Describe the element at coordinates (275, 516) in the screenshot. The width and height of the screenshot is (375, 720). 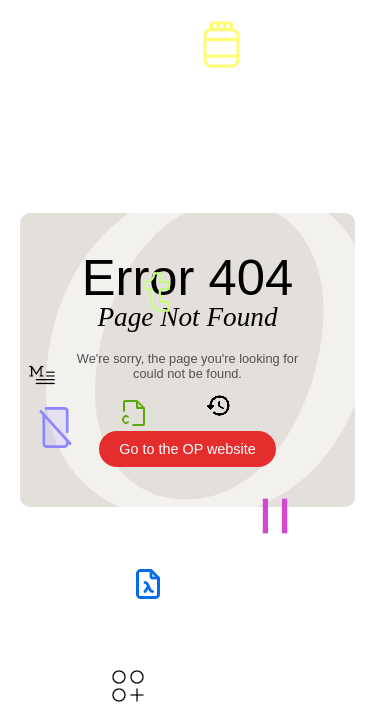
I see `pause debugging session` at that location.